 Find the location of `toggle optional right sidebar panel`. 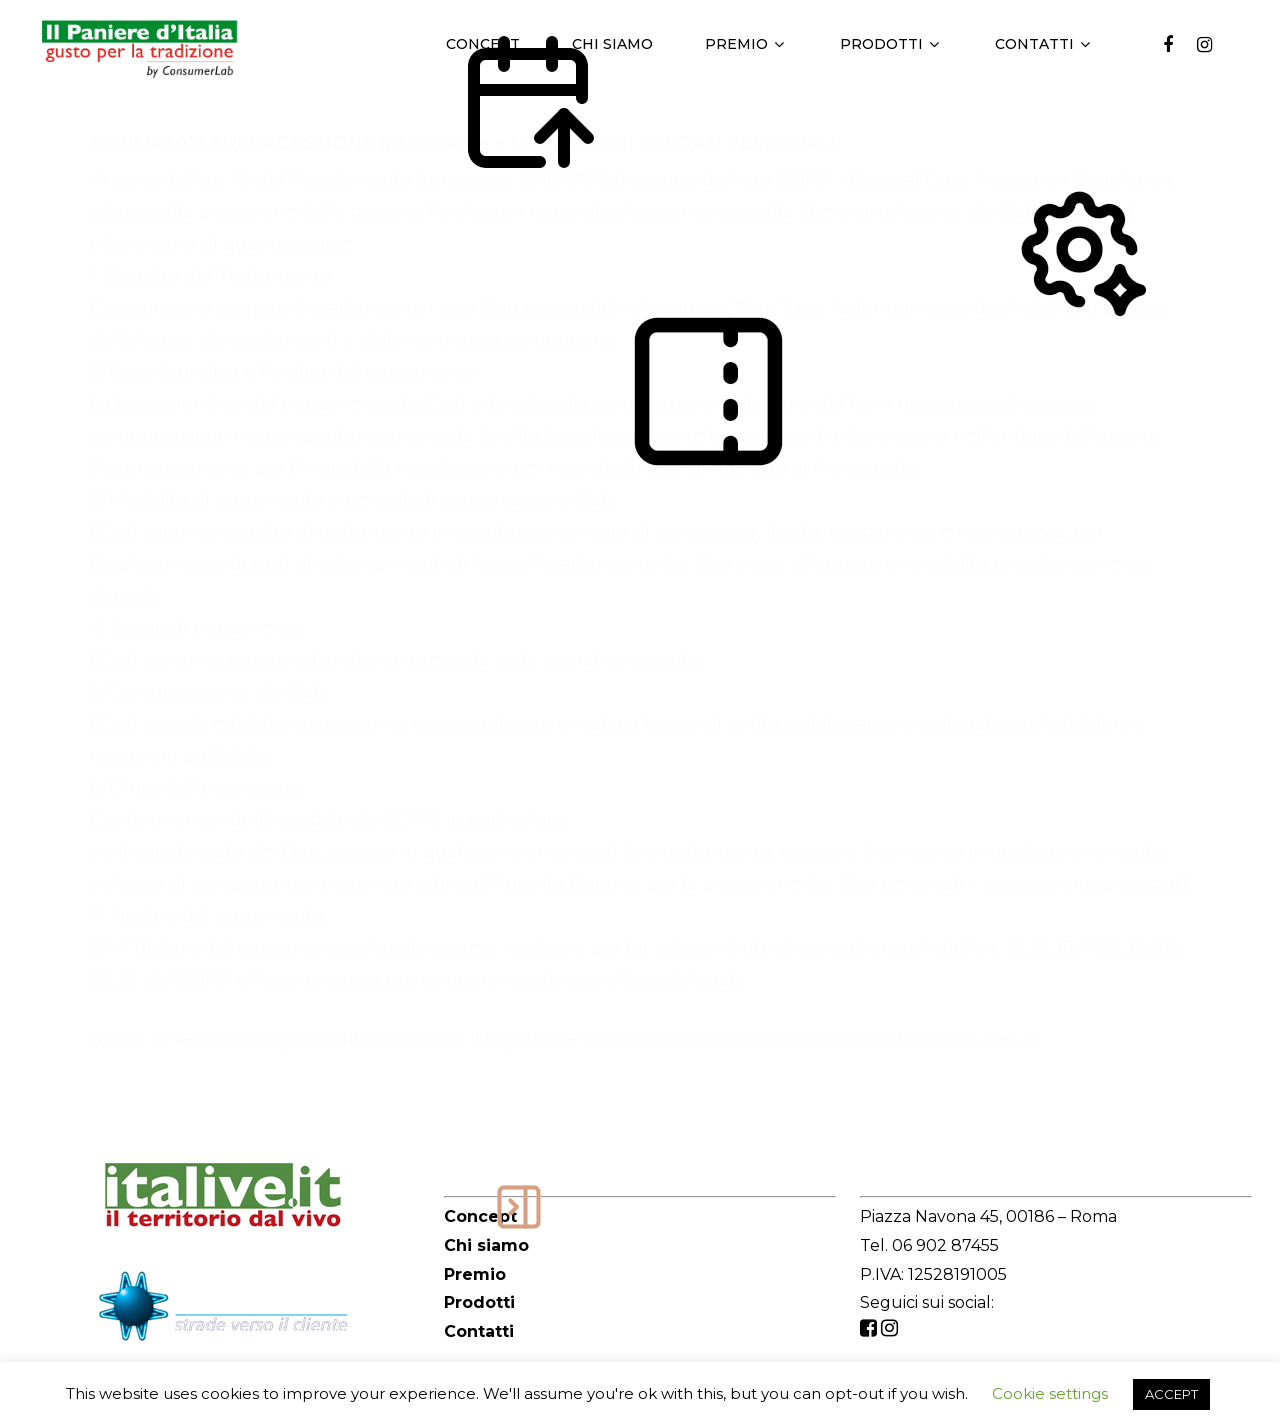

toggle optional right sidebar panel is located at coordinates (708, 391).